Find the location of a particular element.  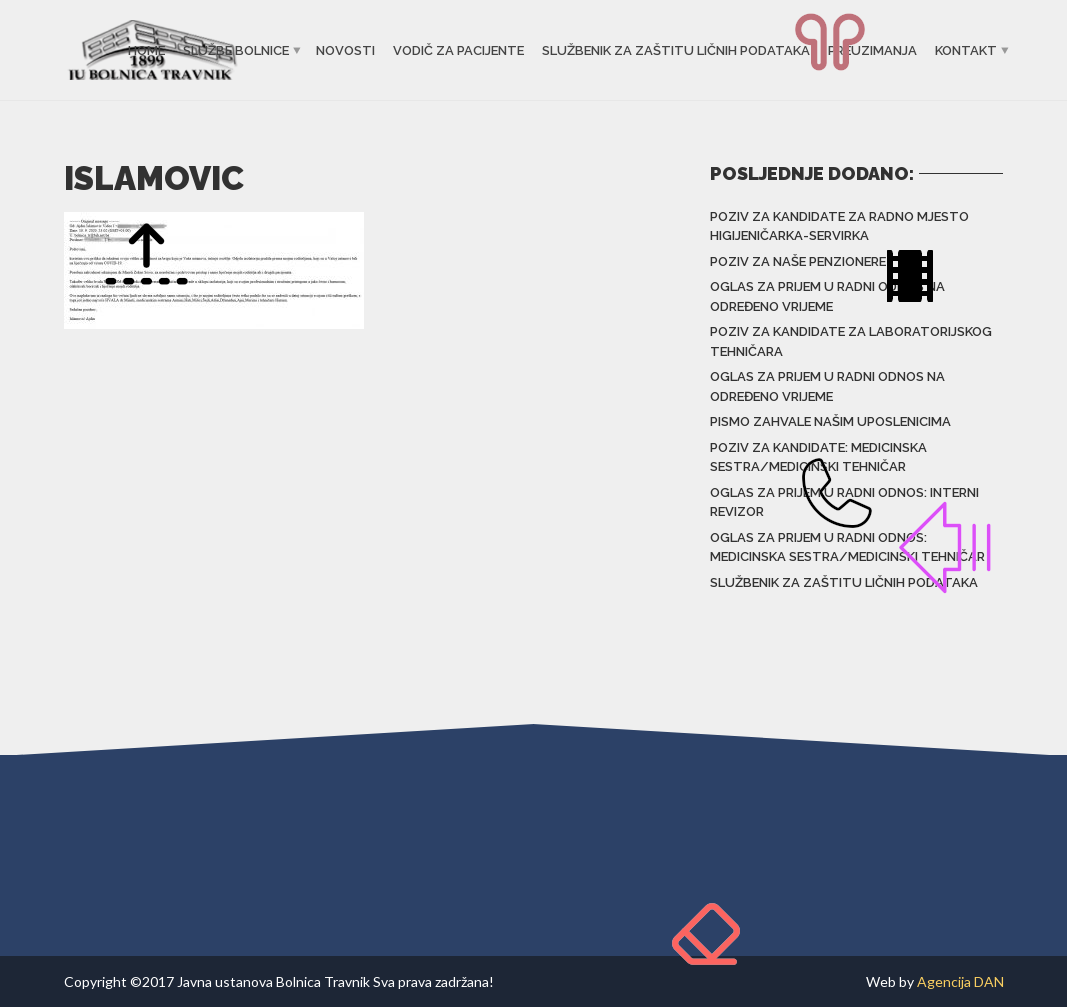

access movies or video content is located at coordinates (910, 276).